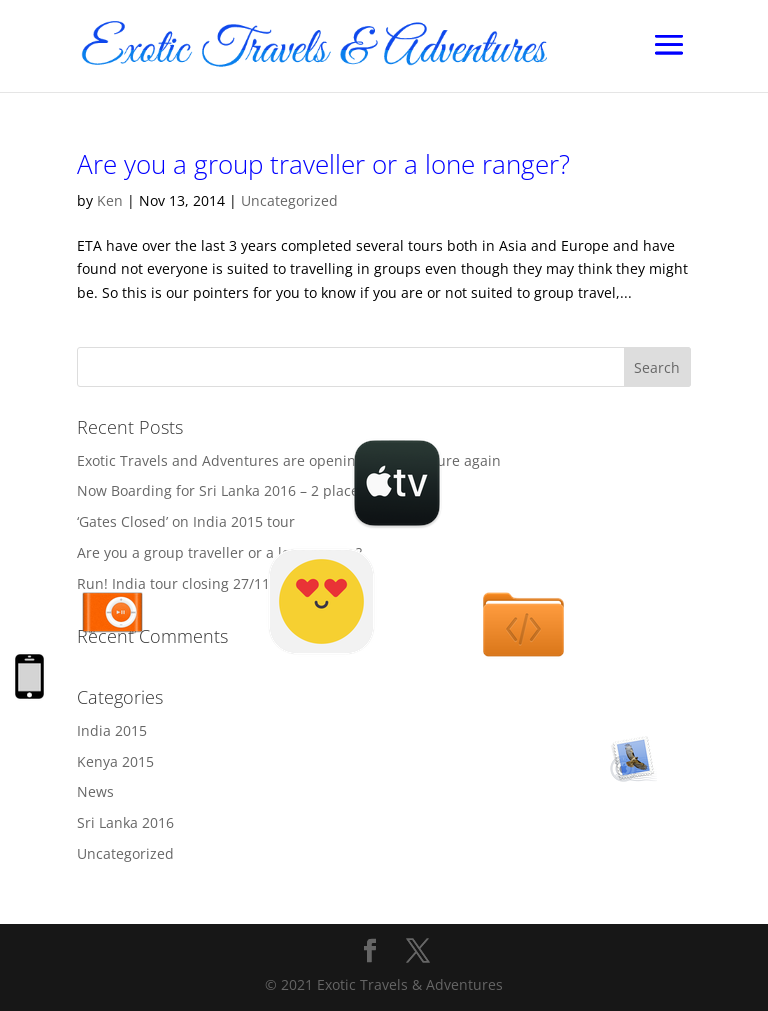 The image size is (768, 1011). Describe the element at coordinates (397, 483) in the screenshot. I see `open the apple tv app` at that location.